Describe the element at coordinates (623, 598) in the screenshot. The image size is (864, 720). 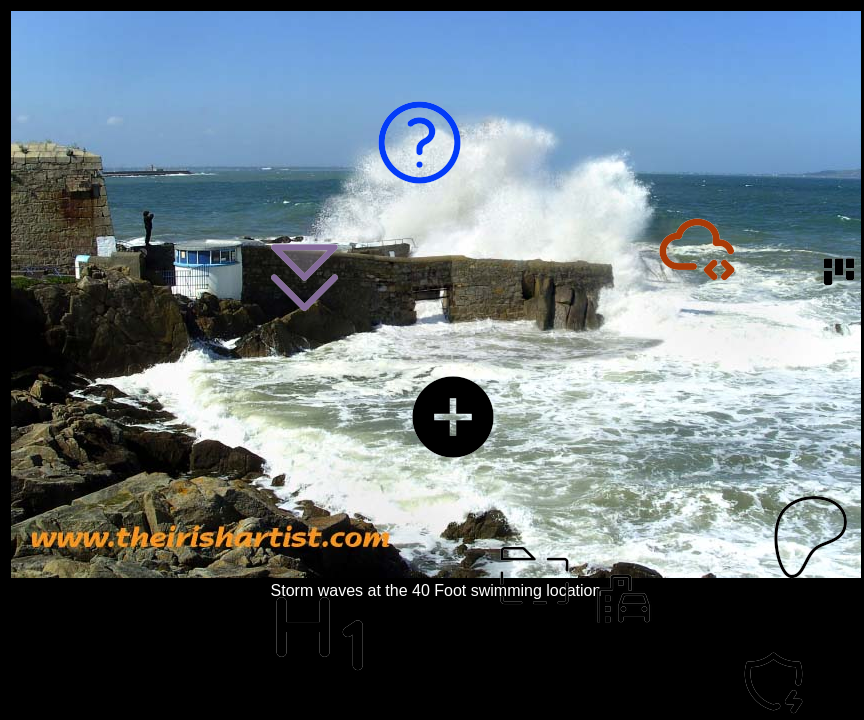
I see `access transportation or commute options` at that location.